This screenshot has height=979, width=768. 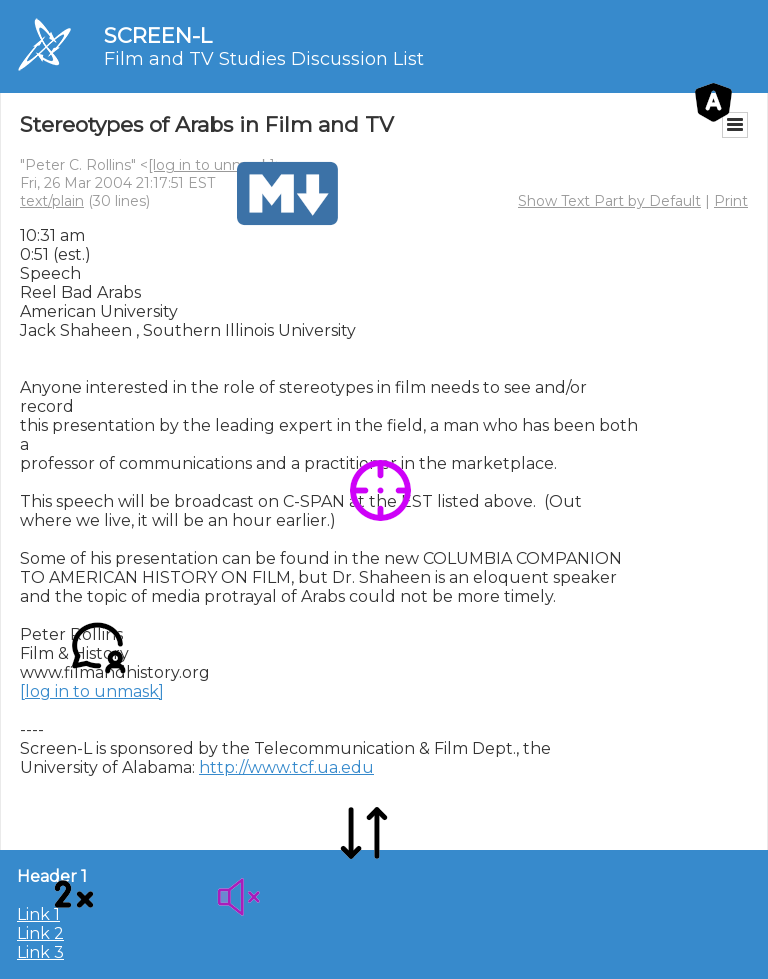 What do you see at coordinates (380, 490) in the screenshot?
I see `focus or center the camera viewfinder` at bounding box center [380, 490].